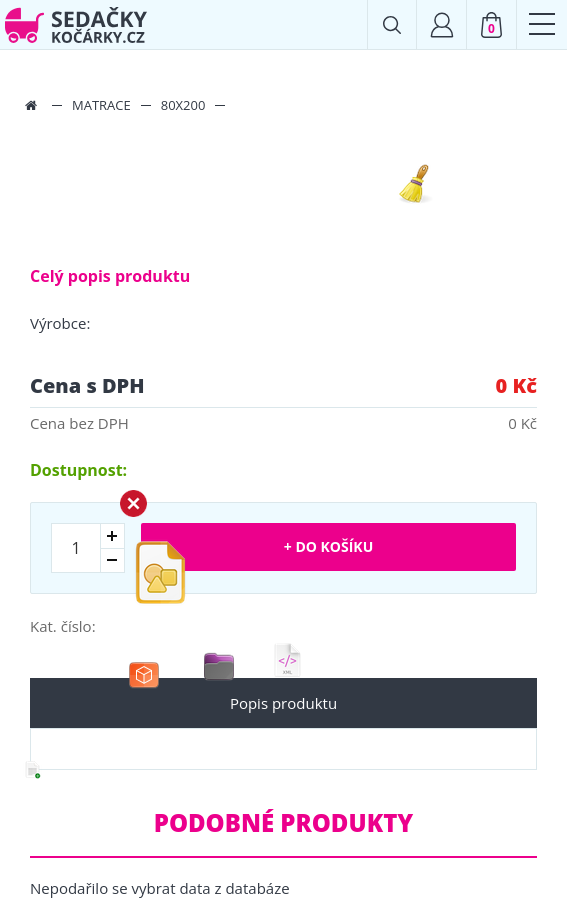  What do you see at coordinates (160, 572) in the screenshot?
I see `open a vector graphics document` at bounding box center [160, 572].